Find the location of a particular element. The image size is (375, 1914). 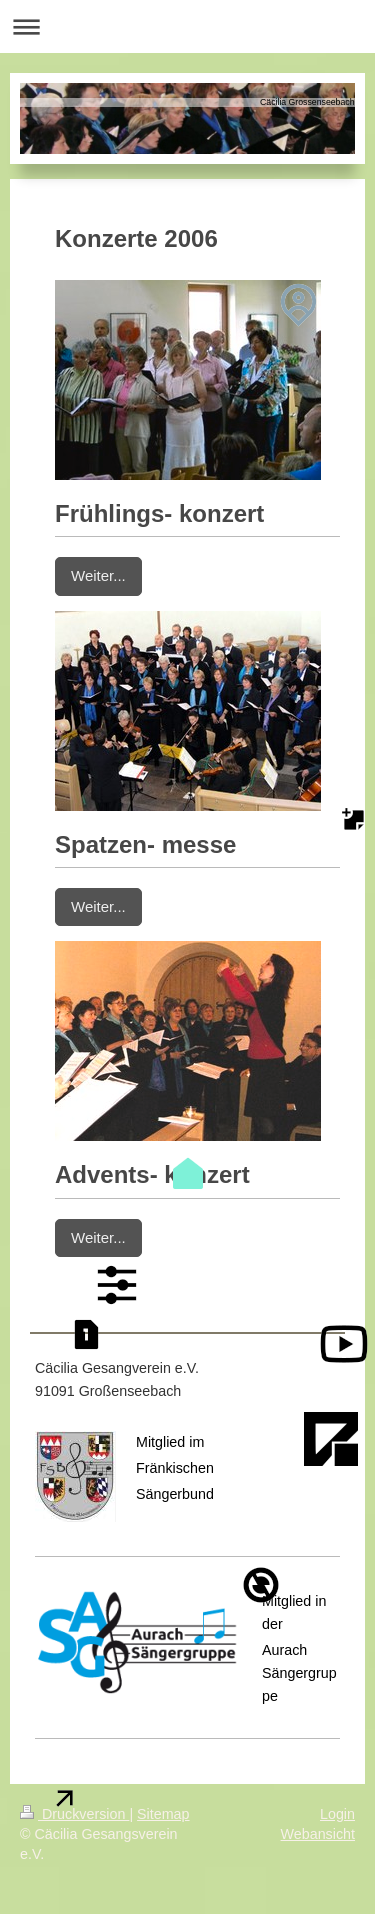

disable auto-refresh is located at coordinates (261, 1585).